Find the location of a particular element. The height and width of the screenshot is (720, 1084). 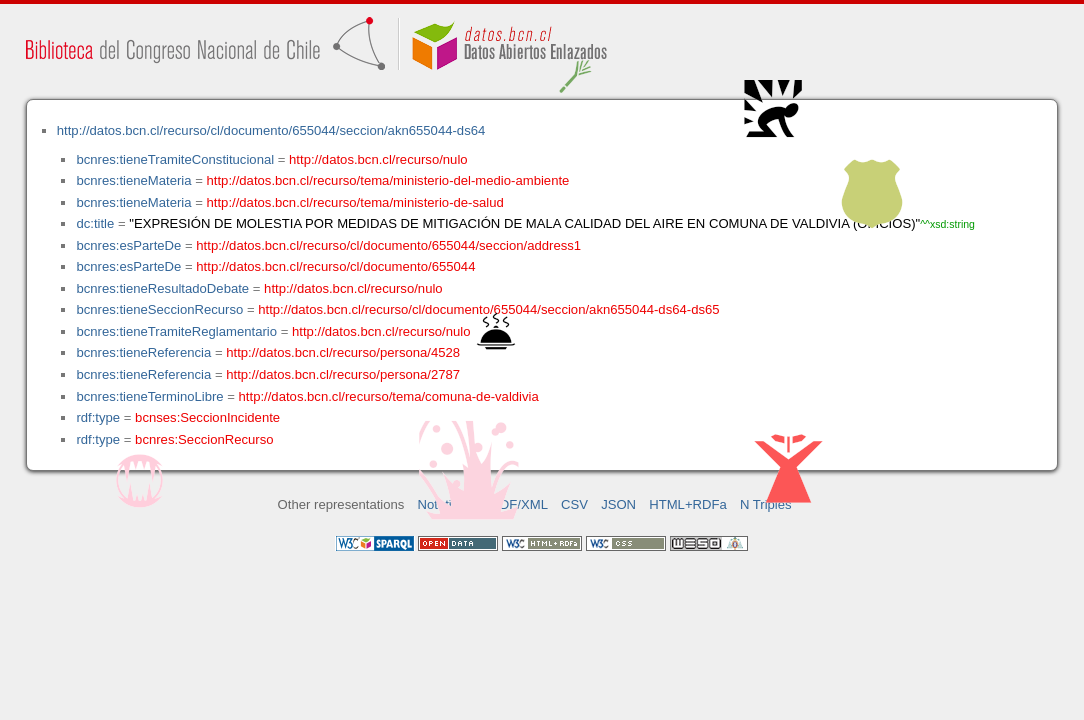

indicates a decision point or branching path is located at coordinates (788, 468).